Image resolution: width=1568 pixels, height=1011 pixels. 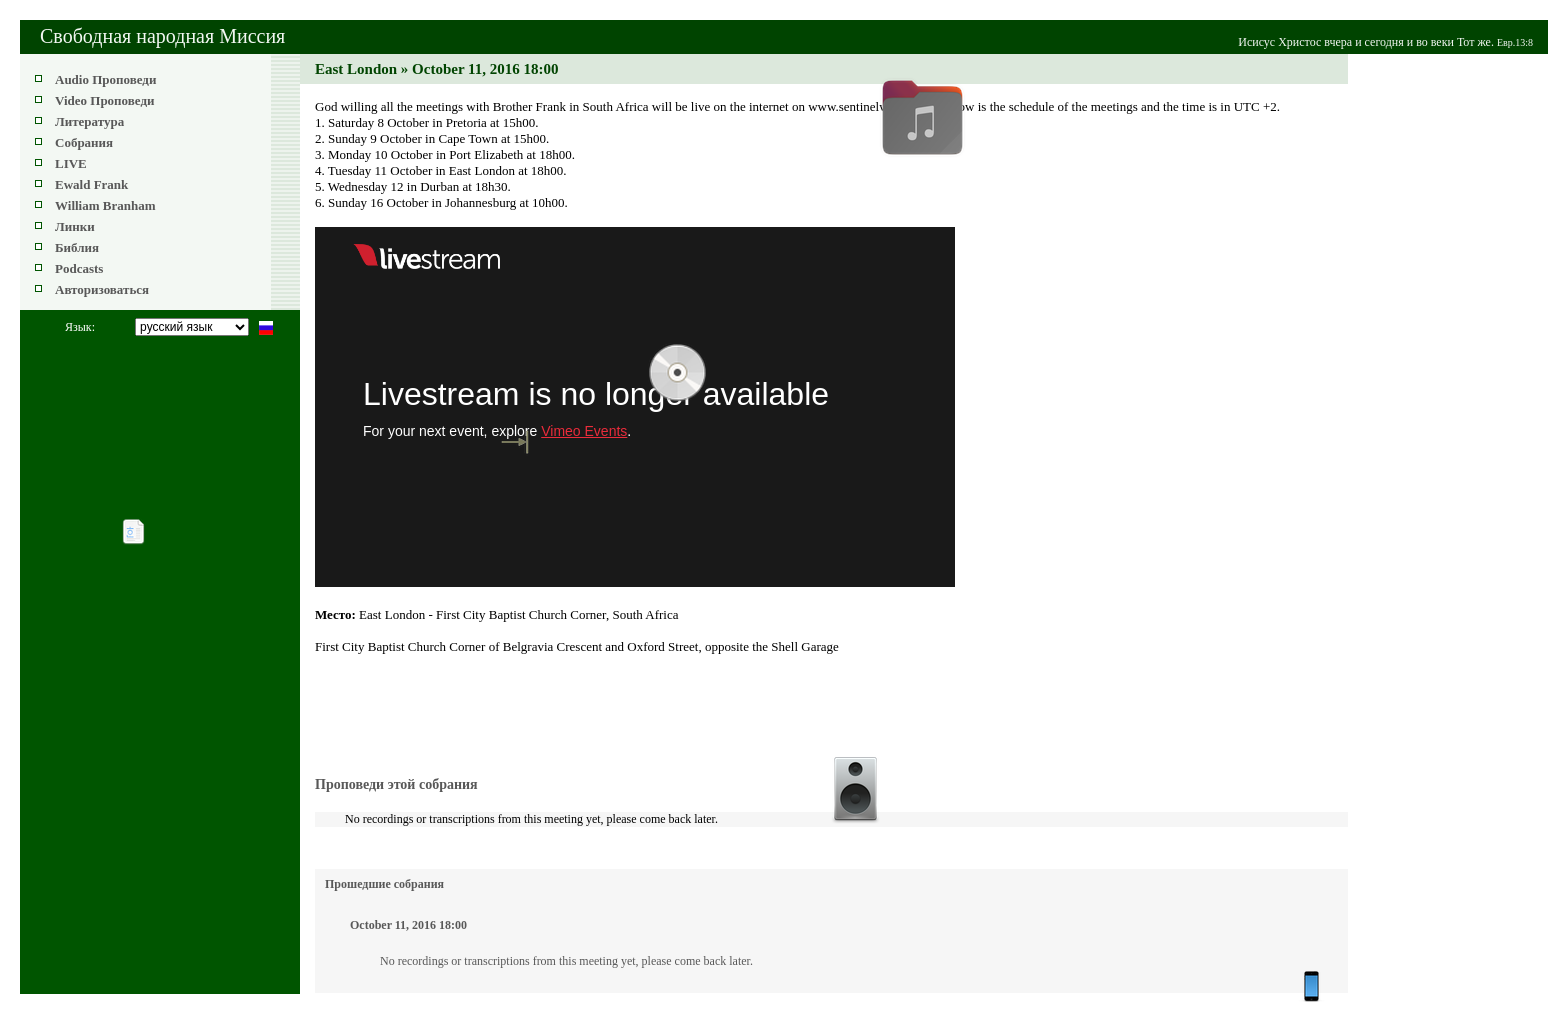 What do you see at coordinates (1311, 986) in the screenshot?
I see `manage connected iPod Touch device` at bounding box center [1311, 986].